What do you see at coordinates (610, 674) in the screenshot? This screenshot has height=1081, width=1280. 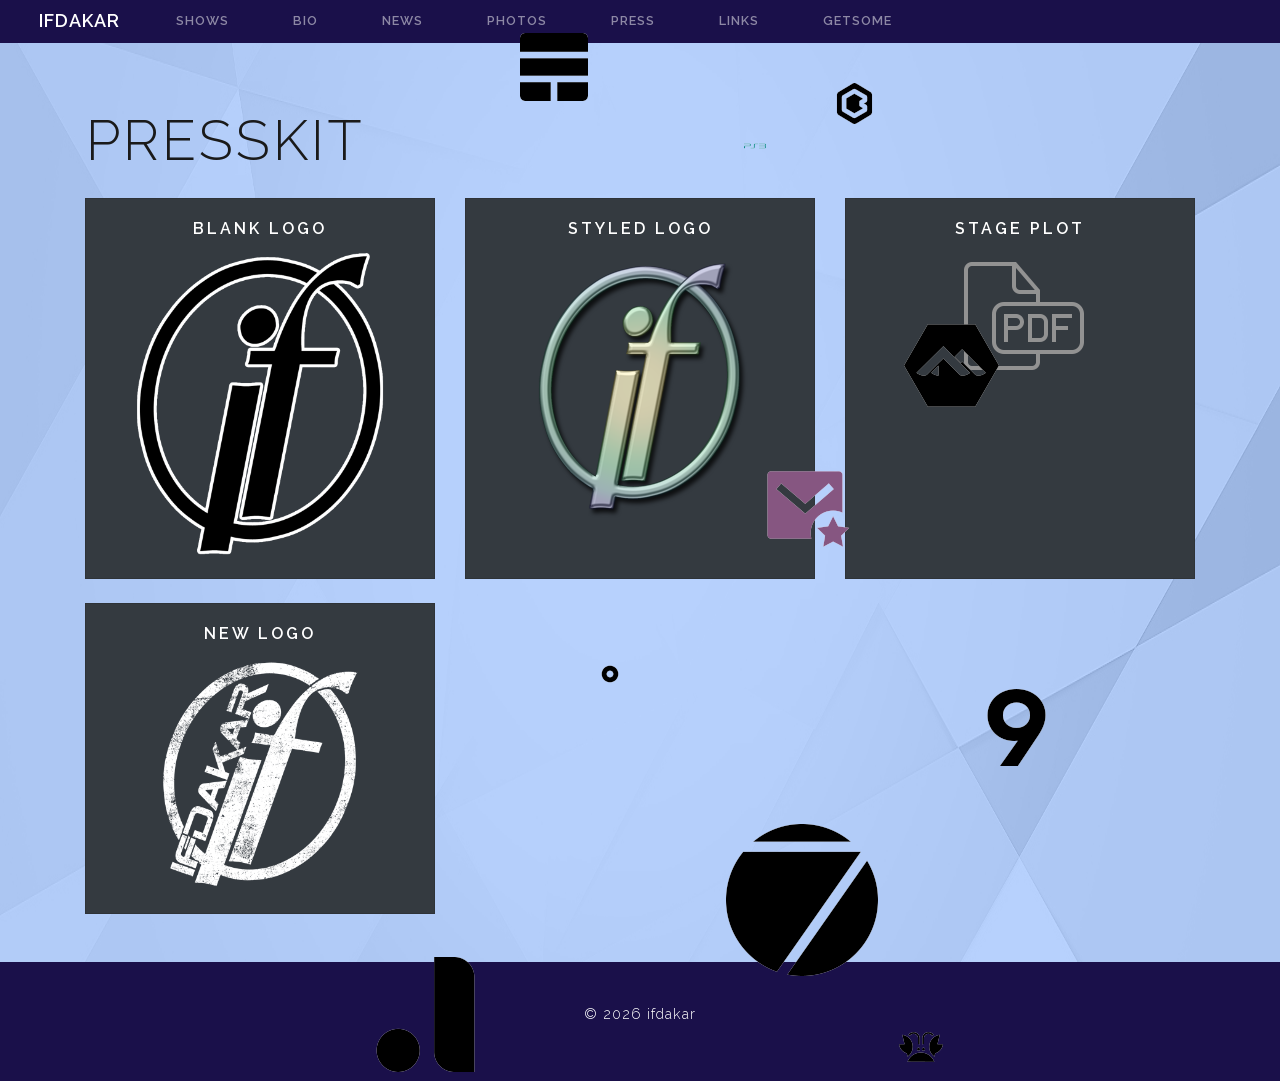 I see `a selected radio button option` at bounding box center [610, 674].